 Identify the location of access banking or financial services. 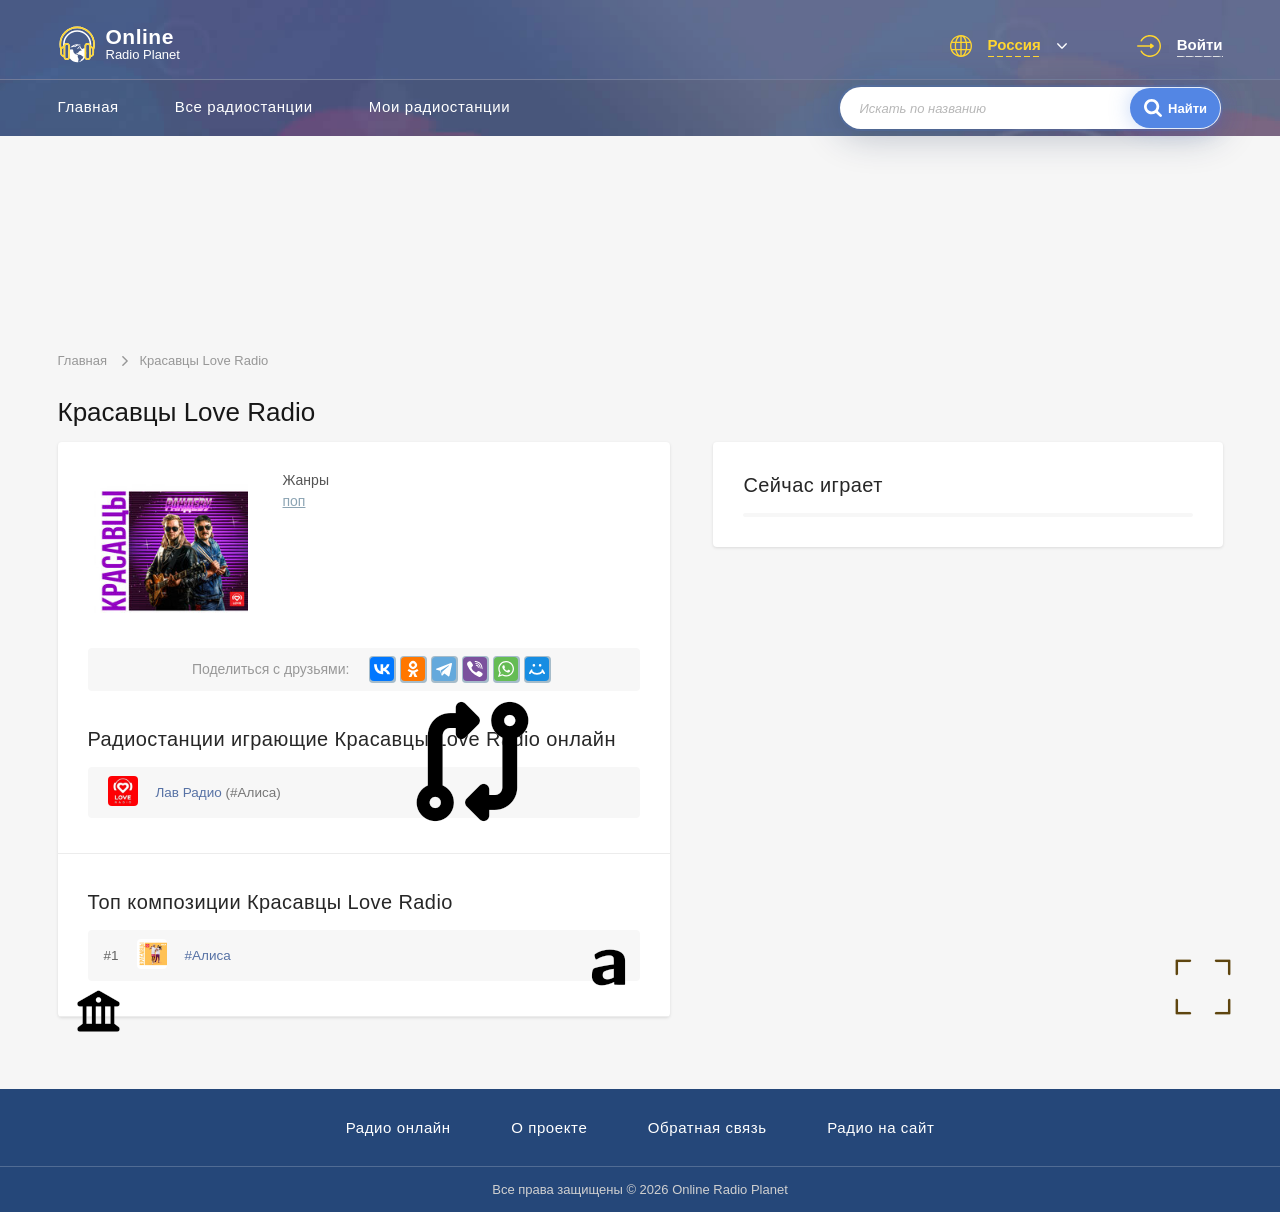
(98, 1010).